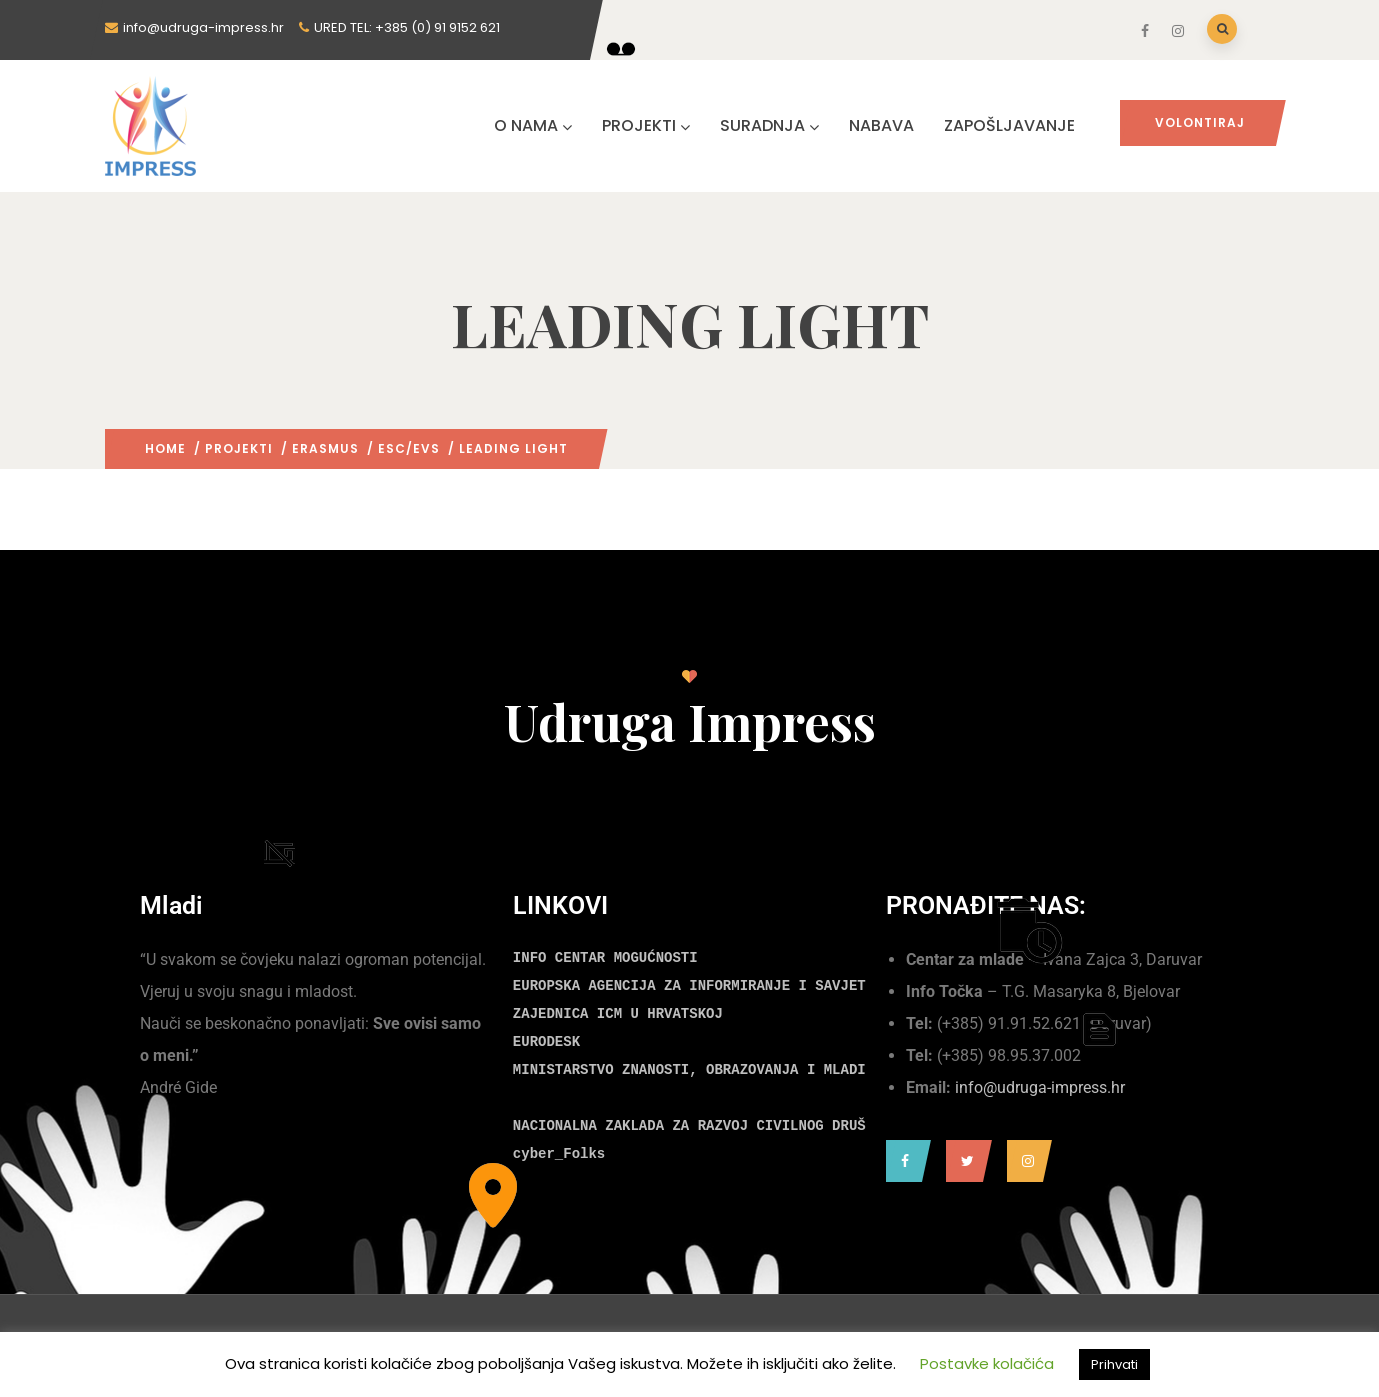 The image size is (1379, 1397). I want to click on indicates audio or video recording in progress, so click(621, 49).